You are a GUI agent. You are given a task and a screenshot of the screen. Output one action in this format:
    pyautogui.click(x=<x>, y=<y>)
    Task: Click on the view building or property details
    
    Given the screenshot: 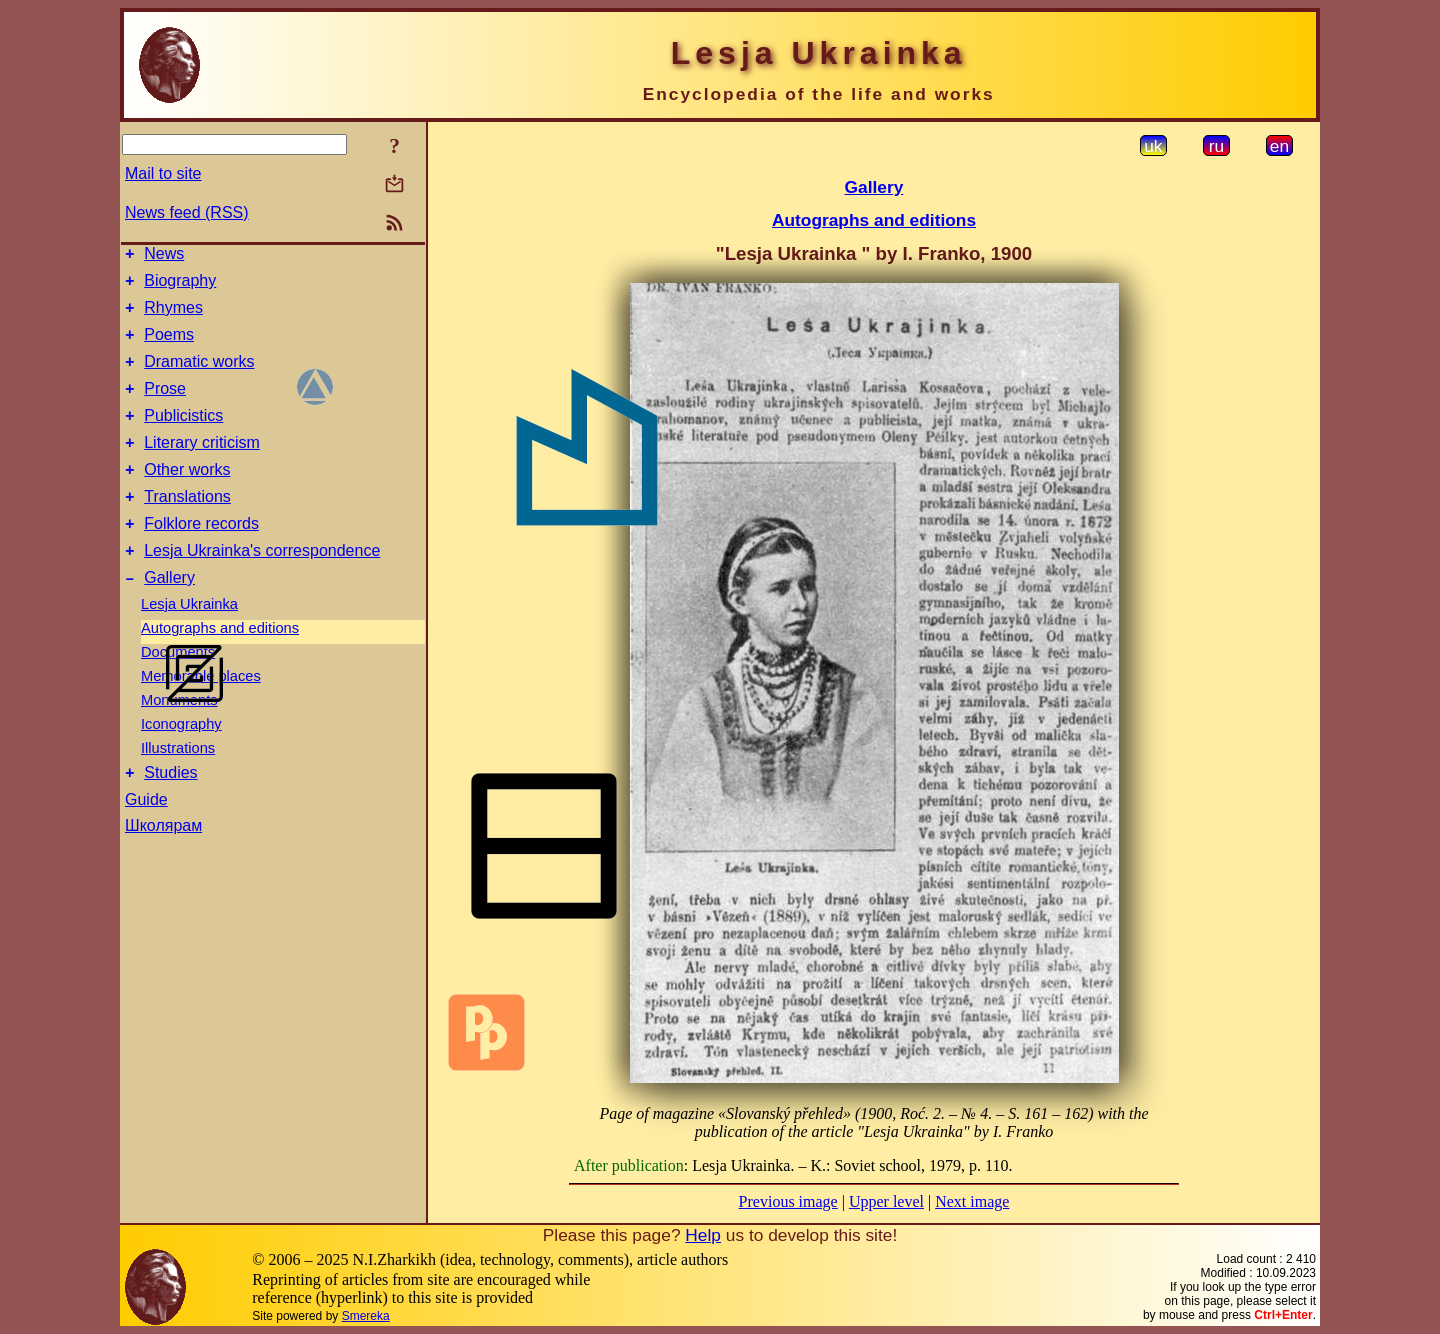 What is the action you would take?
    pyautogui.click(x=587, y=455)
    